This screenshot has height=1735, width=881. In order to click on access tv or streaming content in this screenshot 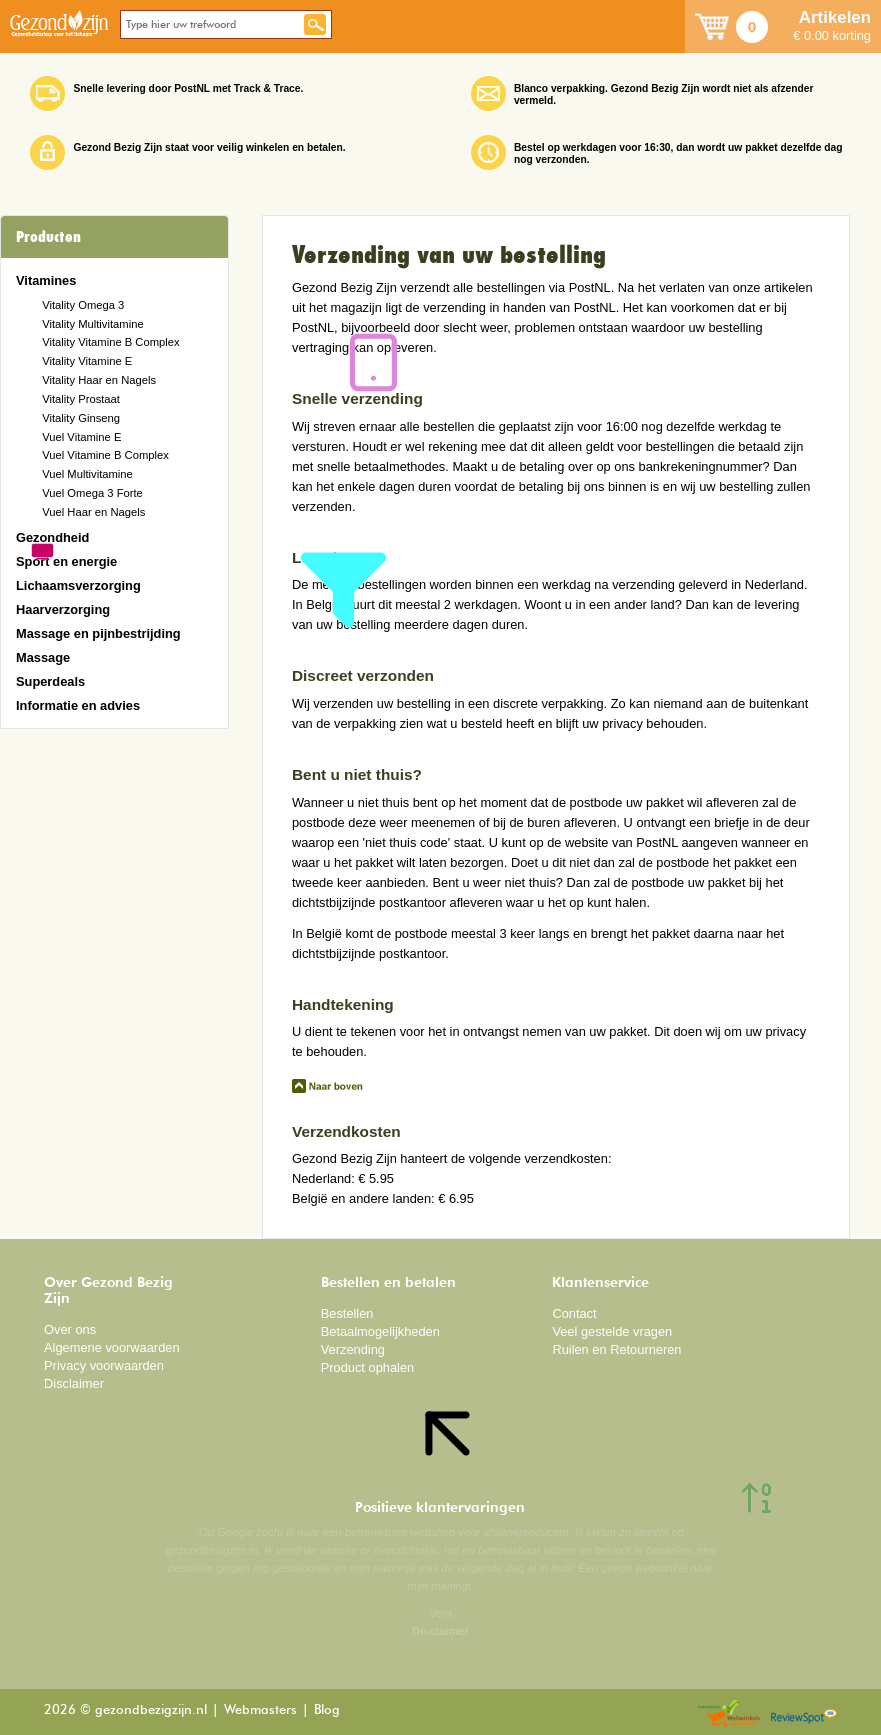, I will do `click(42, 551)`.